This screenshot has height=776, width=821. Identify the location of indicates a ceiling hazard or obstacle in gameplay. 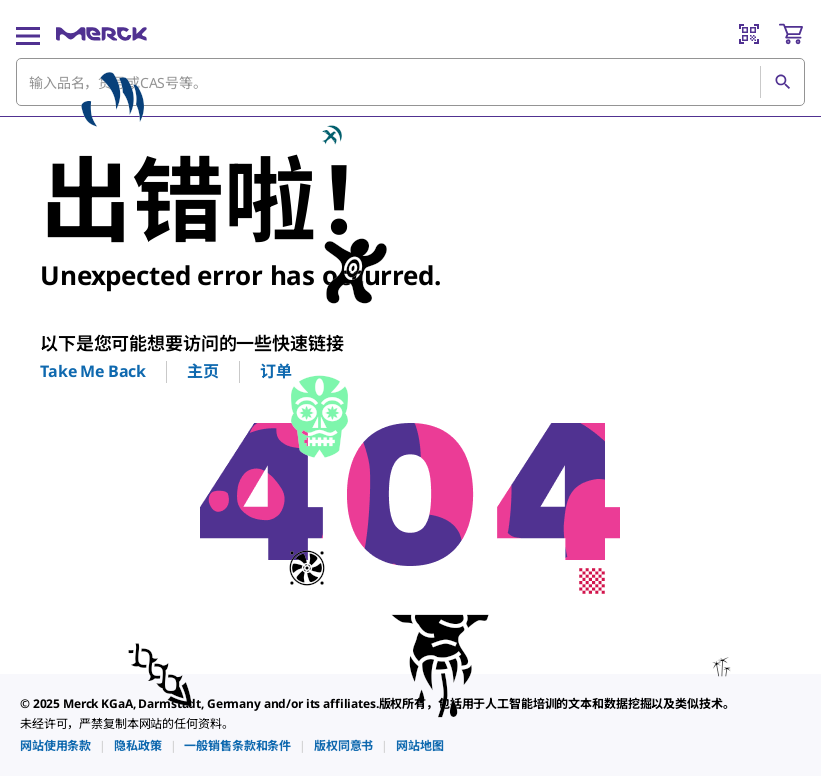
(440, 666).